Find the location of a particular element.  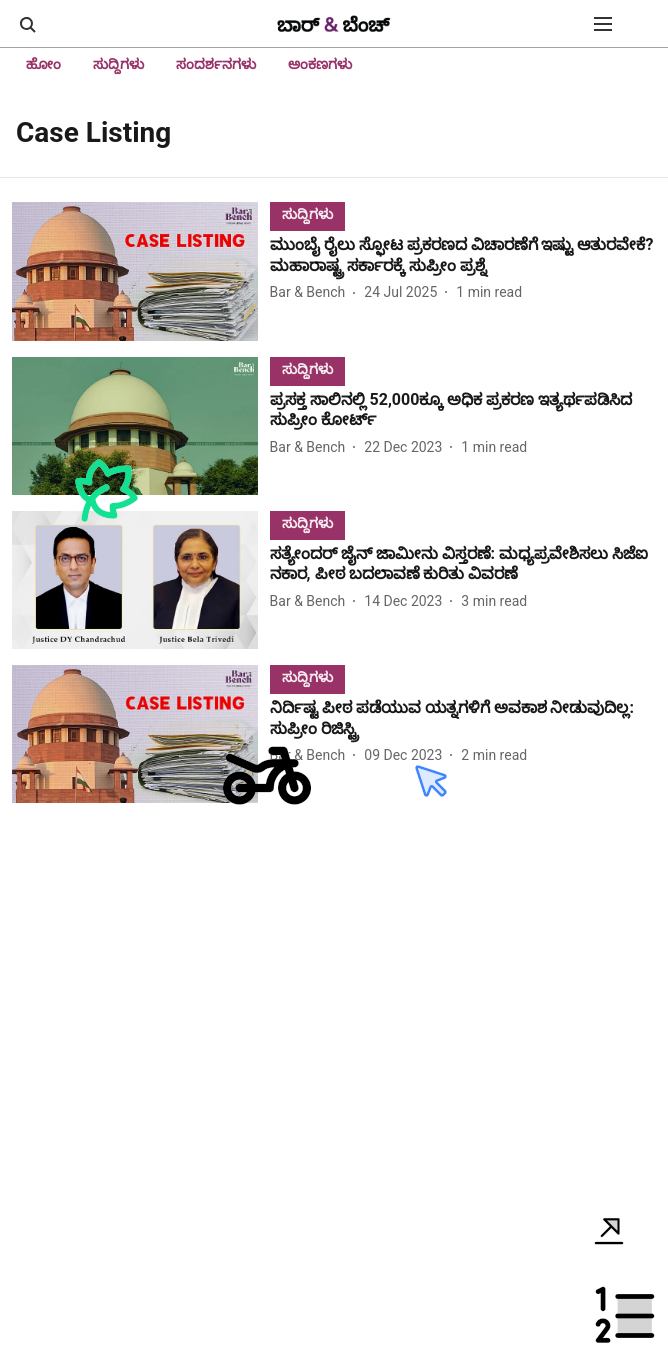

select motorcycle as vehicle type is located at coordinates (267, 777).